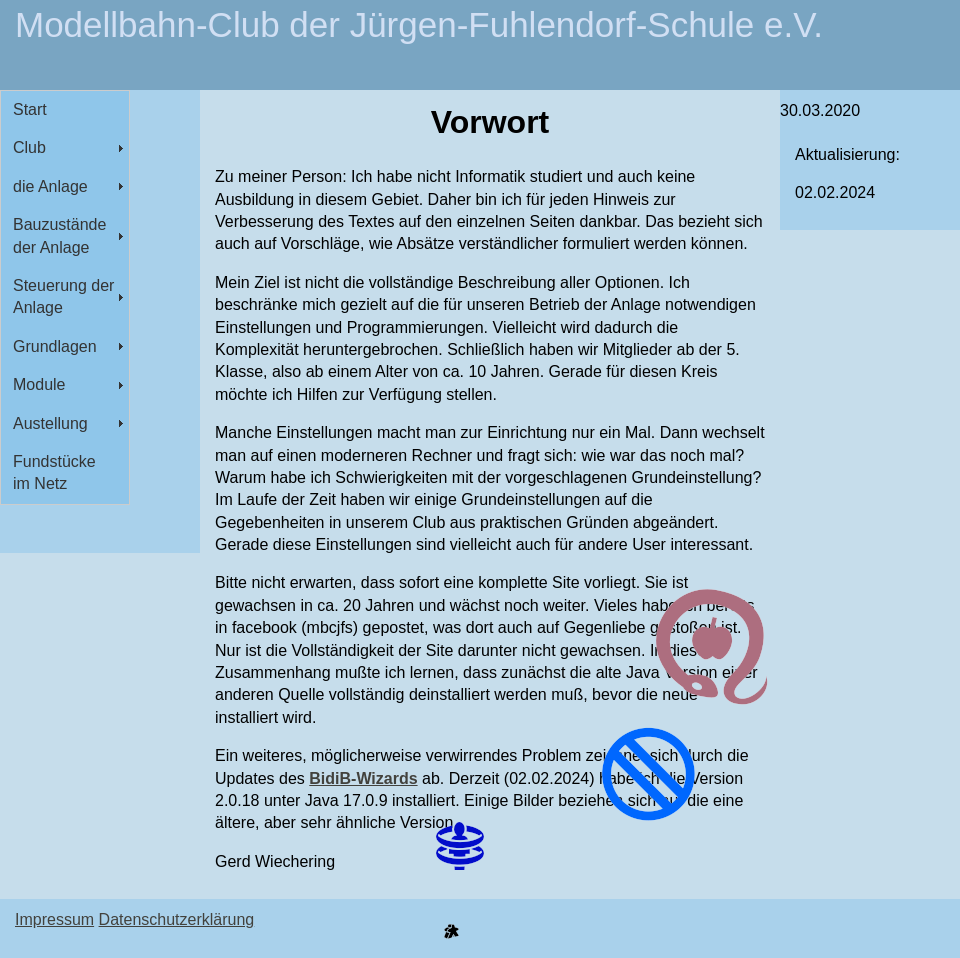 The height and width of the screenshot is (958, 960). What do you see at coordinates (648, 773) in the screenshot?
I see `indicates a blocked or prohibited action` at bounding box center [648, 773].